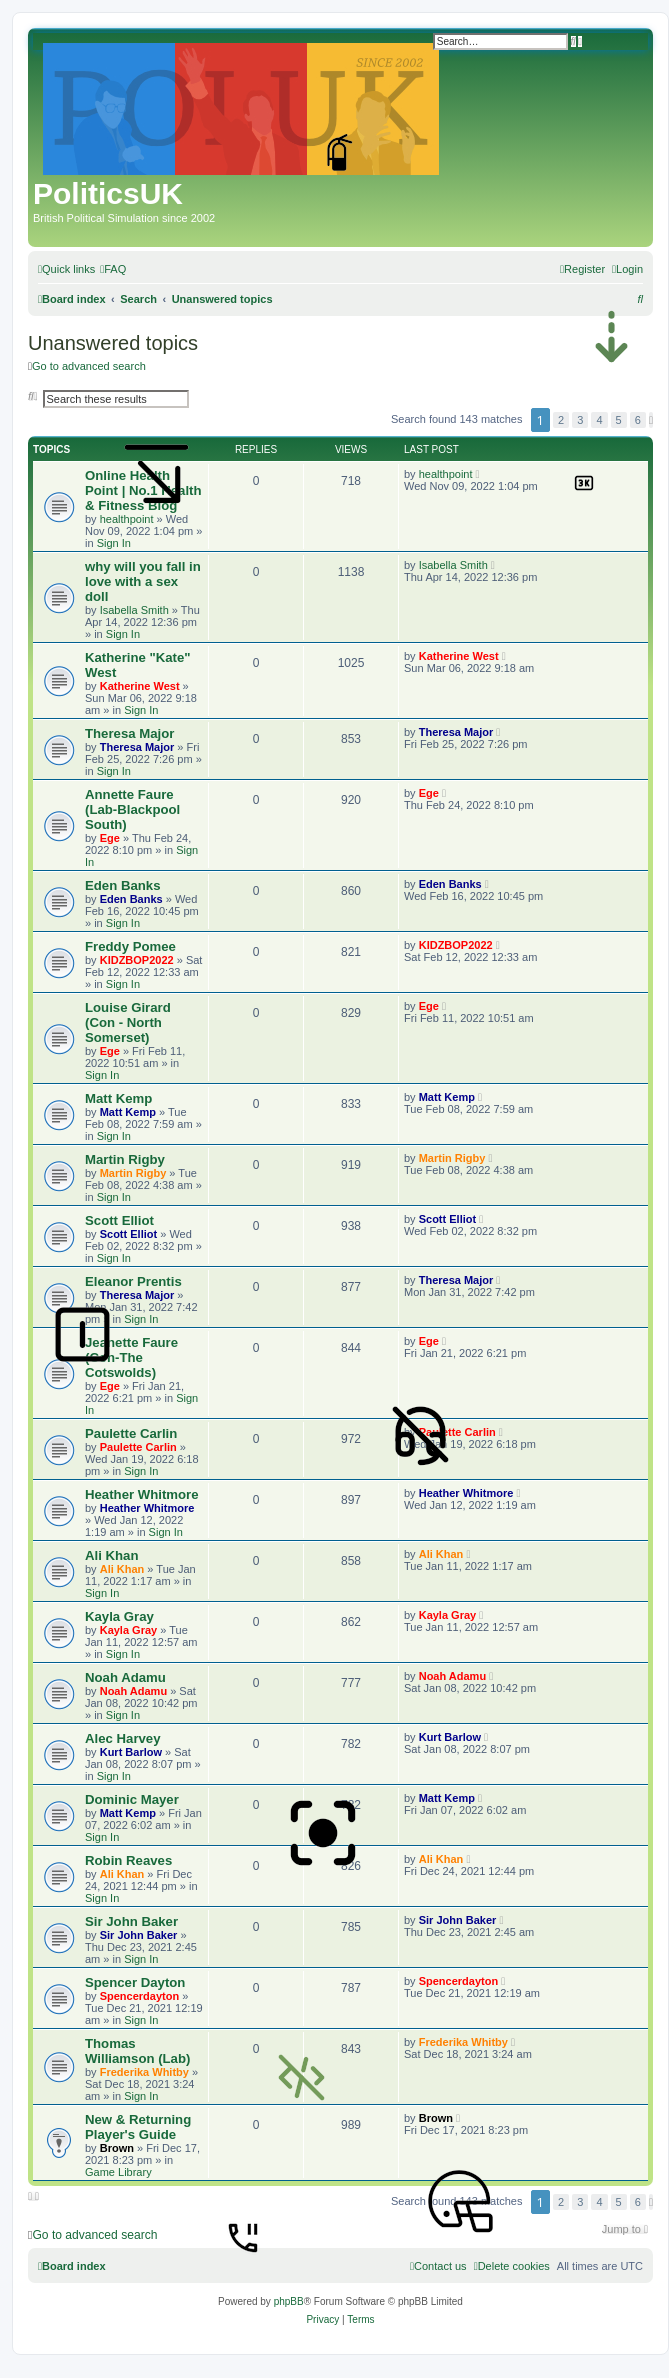  I want to click on capture a photo or screenshot, so click(323, 1833).